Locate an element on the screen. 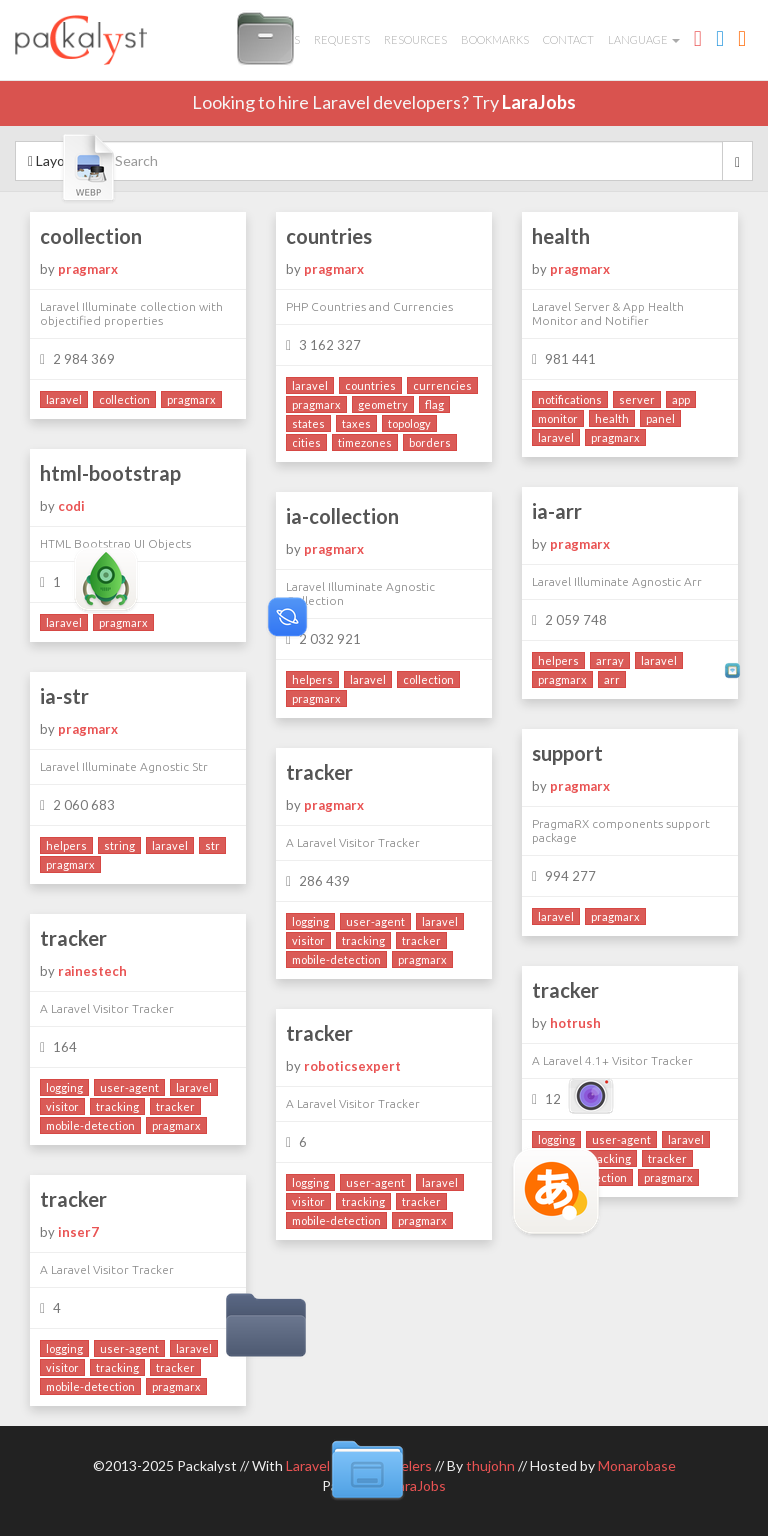 The width and height of the screenshot is (768, 1536). open the file manager is located at coordinates (265, 38).